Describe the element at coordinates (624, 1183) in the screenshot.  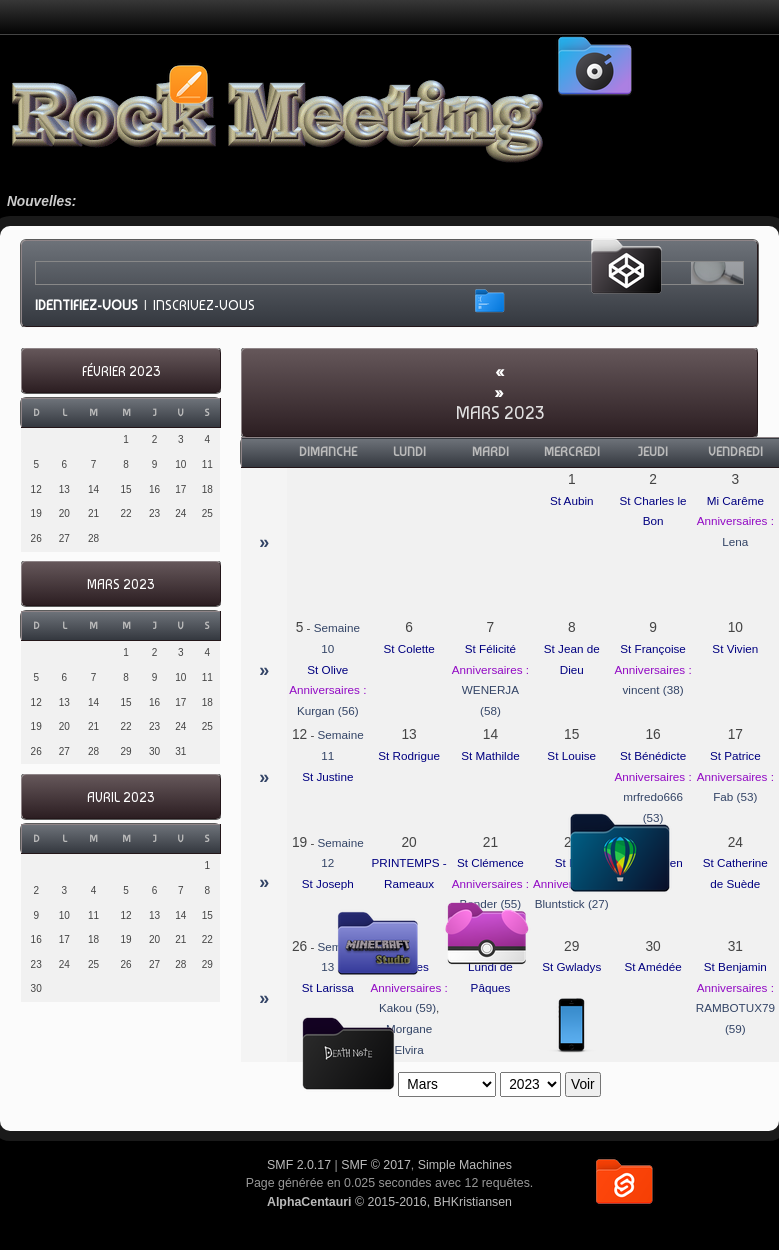
I see `open svelte project folder` at that location.